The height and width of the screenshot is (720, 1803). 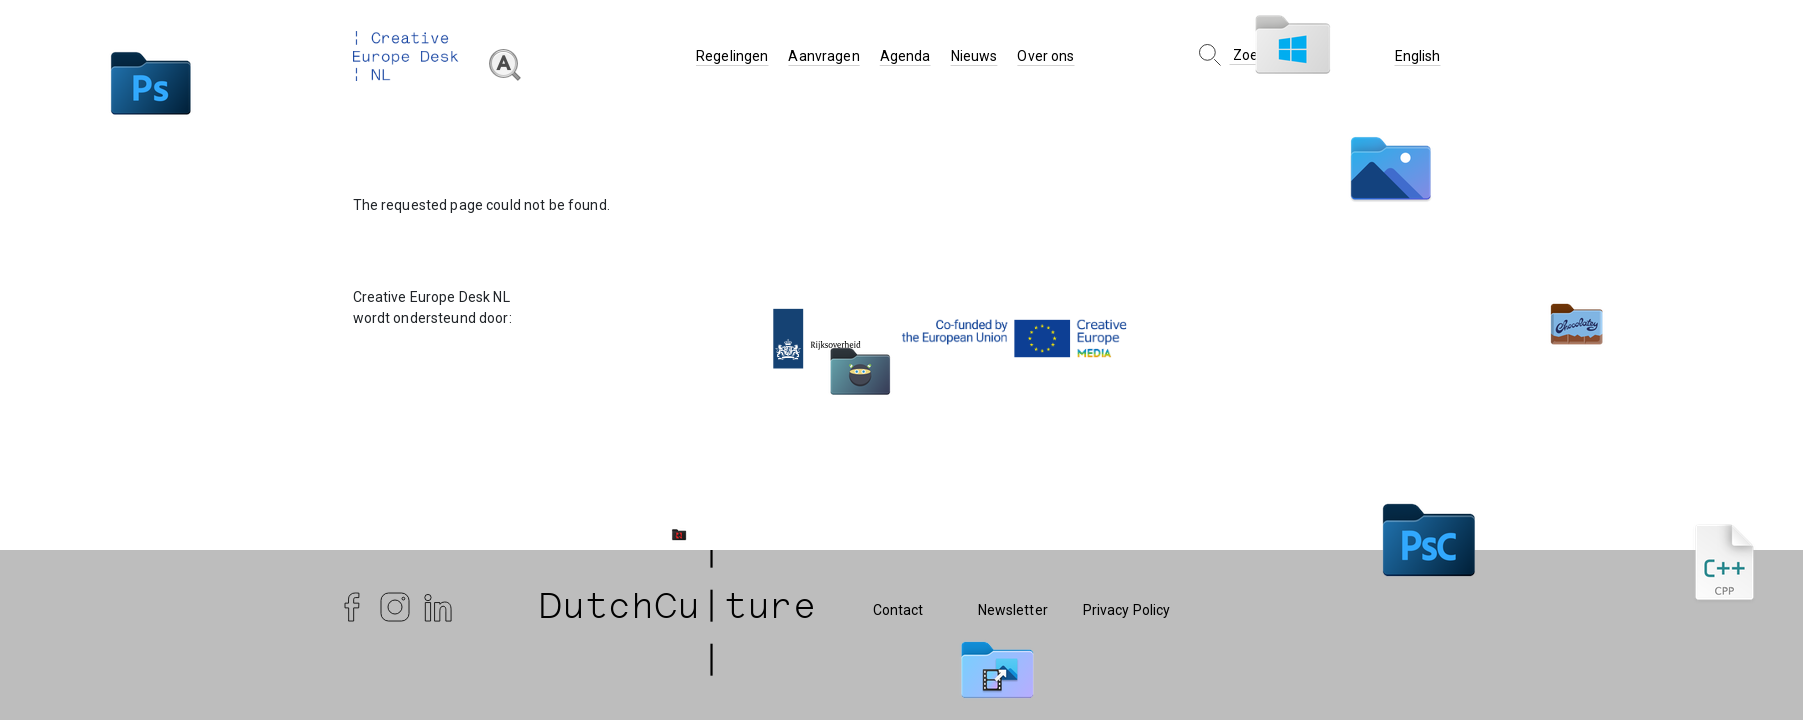 I want to click on open windows 8 system folder, so click(x=1292, y=46).